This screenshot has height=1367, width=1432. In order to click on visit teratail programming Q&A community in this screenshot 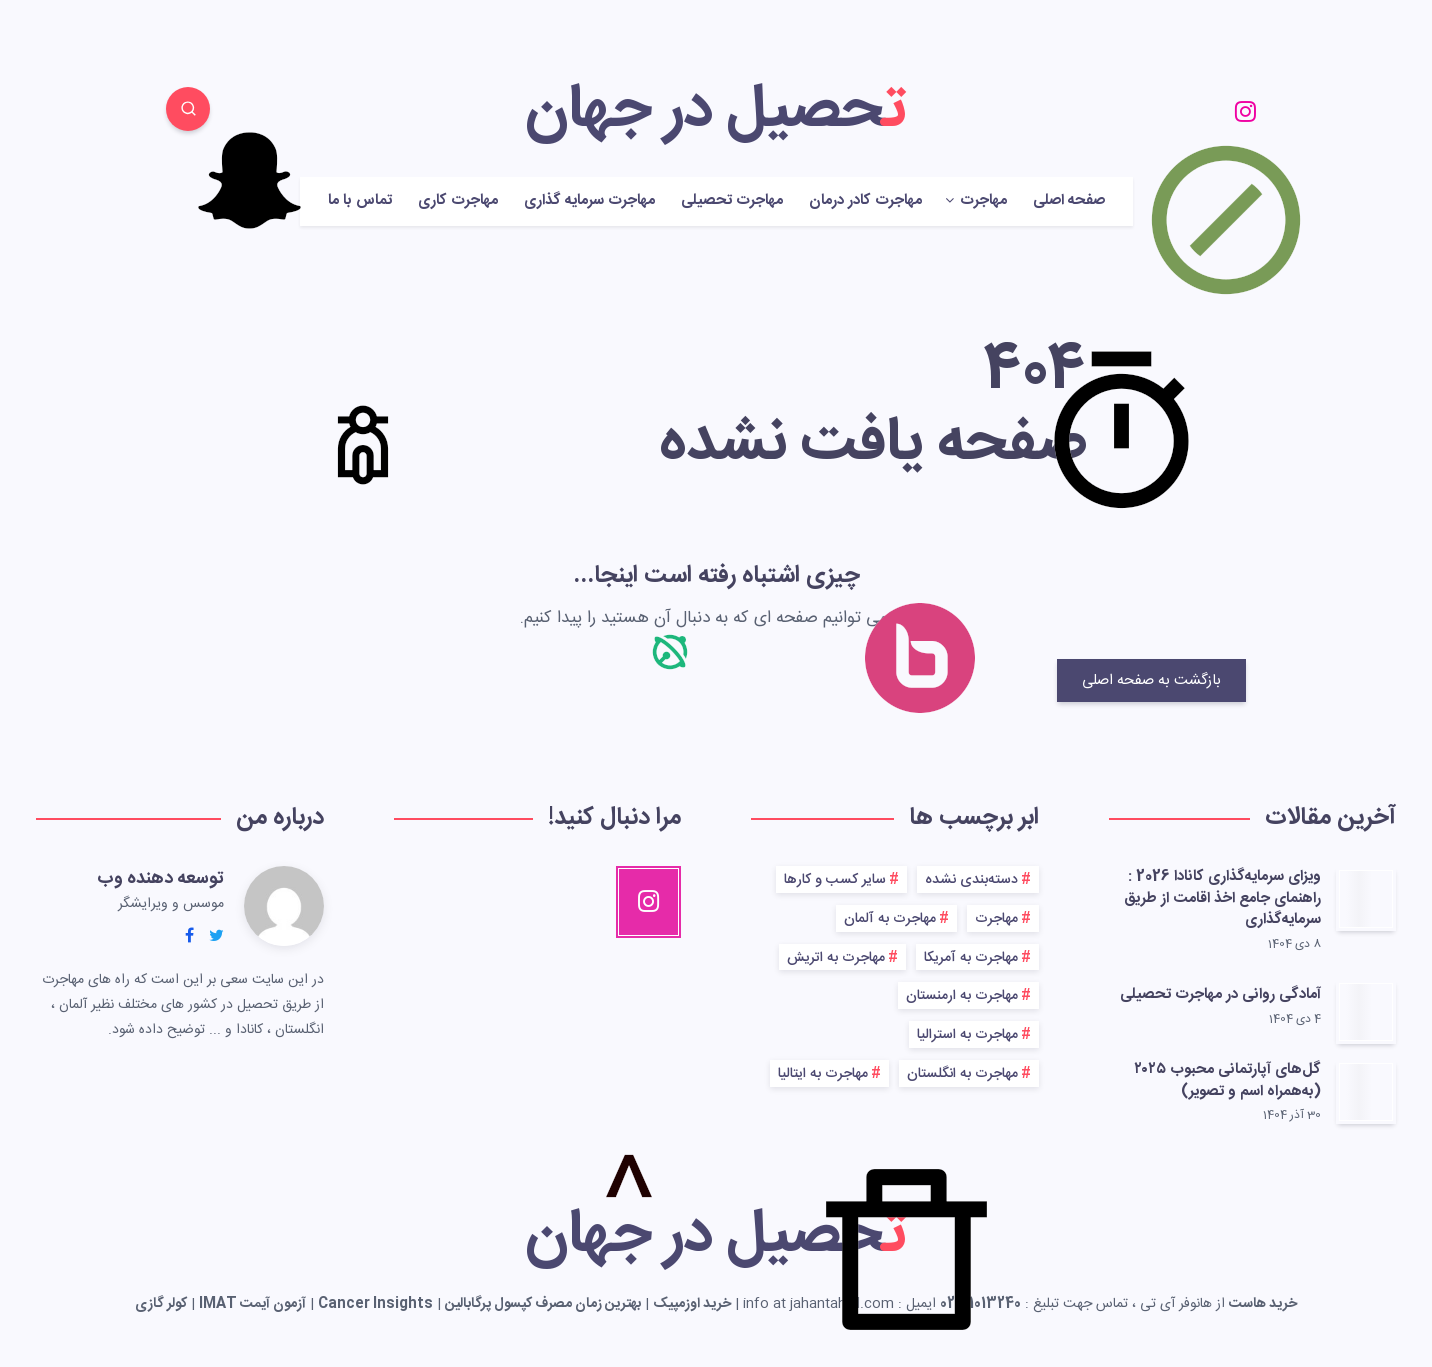, I will do `click(629, 1176)`.